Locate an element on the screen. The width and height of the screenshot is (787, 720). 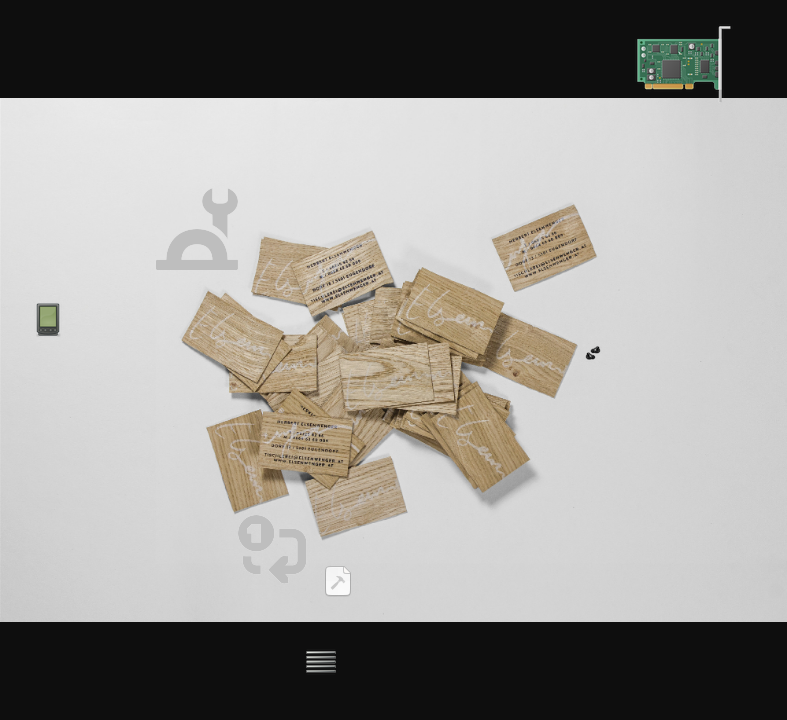
beats wireless earbuds device icon is located at coordinates (593, 353).